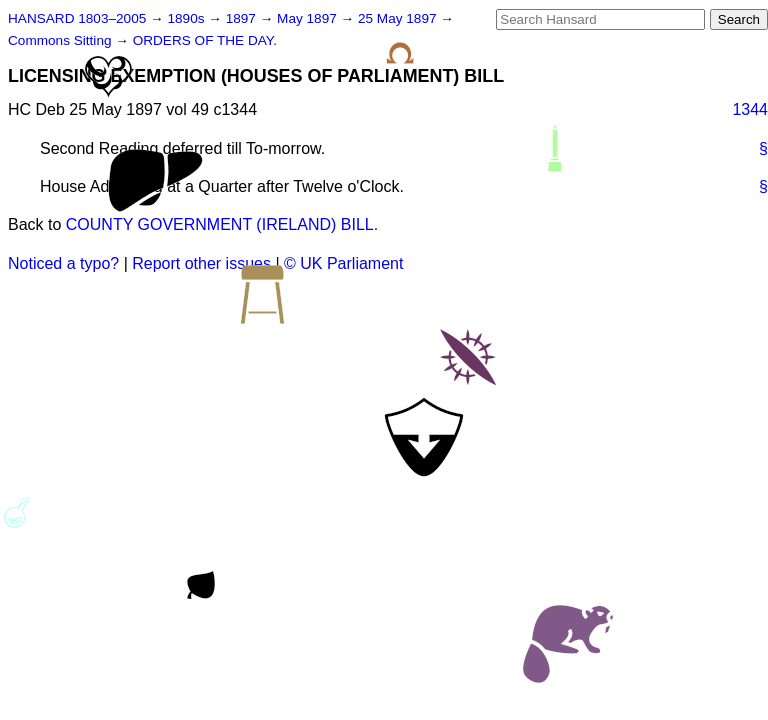 This screenshot has width=768, height=720. Describe the element at coordinates (424, 437) in the screenshot. I see `indicates armor or defense has been reduced` at that location.